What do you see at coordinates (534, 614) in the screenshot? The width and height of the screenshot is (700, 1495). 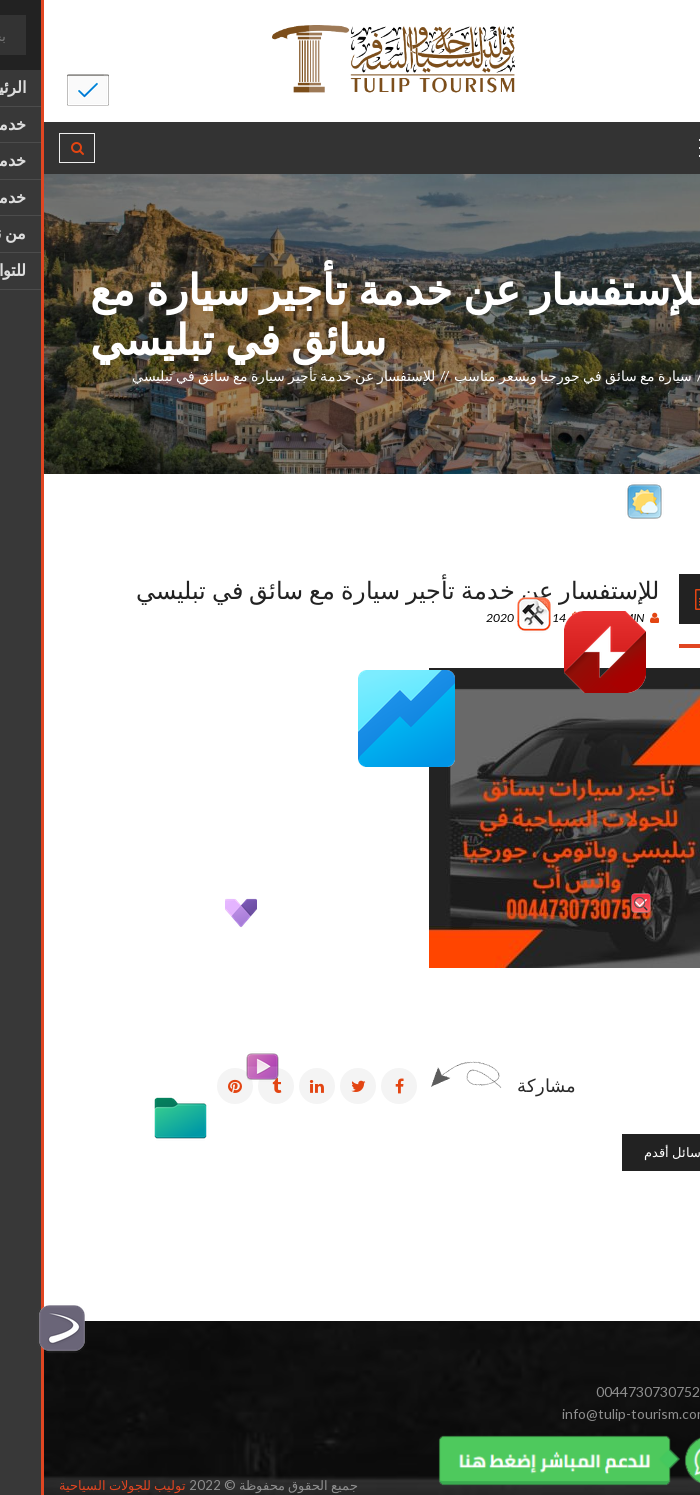 I see `open pdf mix tool app` at bounding box center [534, 614].